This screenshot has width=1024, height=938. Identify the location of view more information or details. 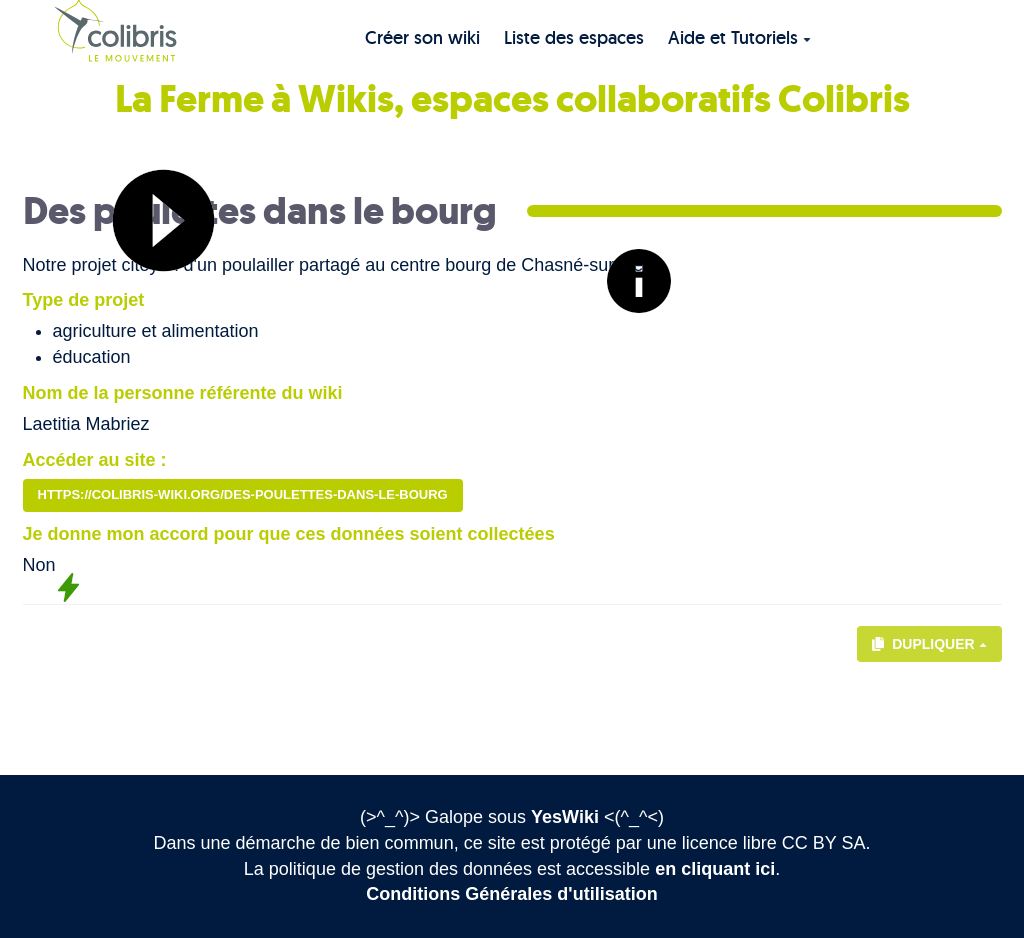
(639, 281).